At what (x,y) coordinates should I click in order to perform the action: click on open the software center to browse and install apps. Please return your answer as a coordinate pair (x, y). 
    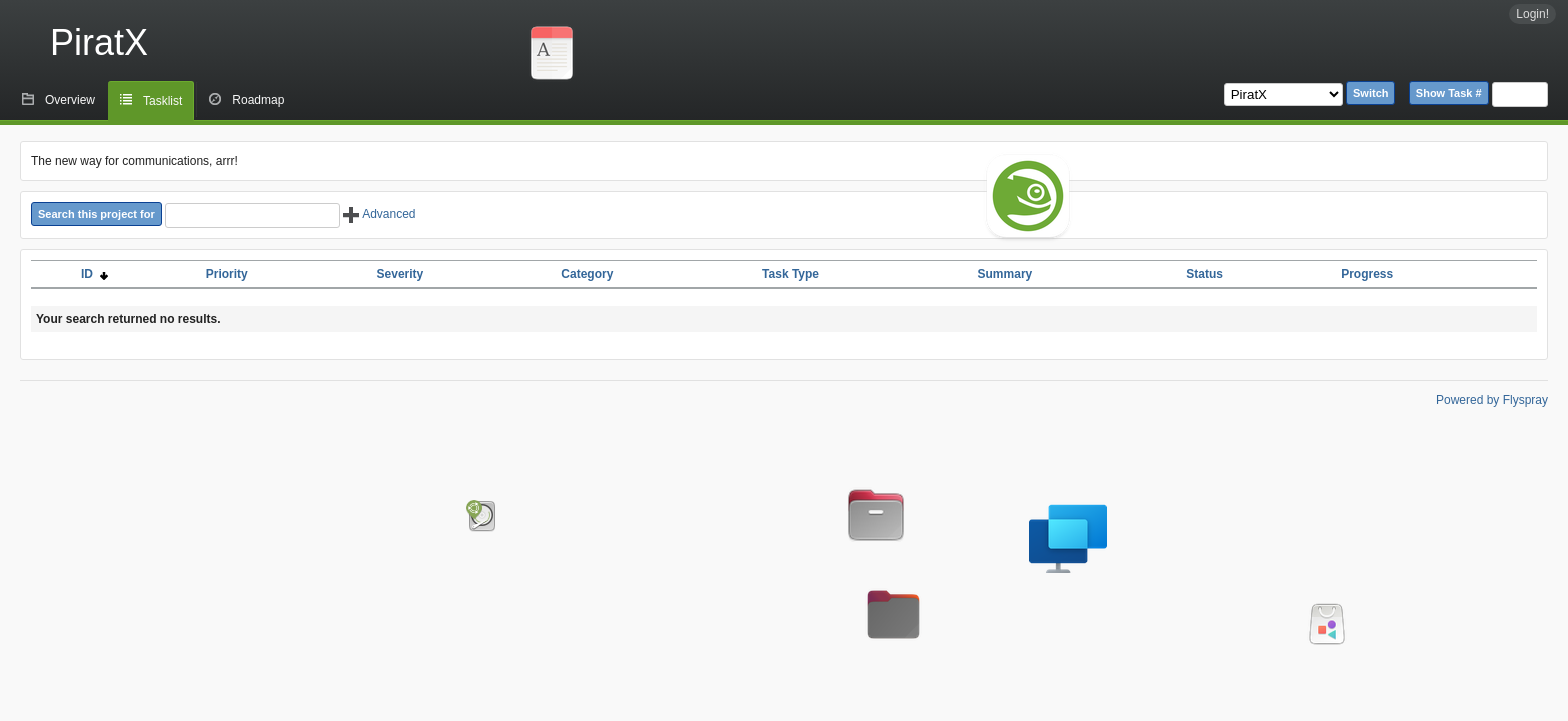
    Looking at the image, I should click on (1327, 624).